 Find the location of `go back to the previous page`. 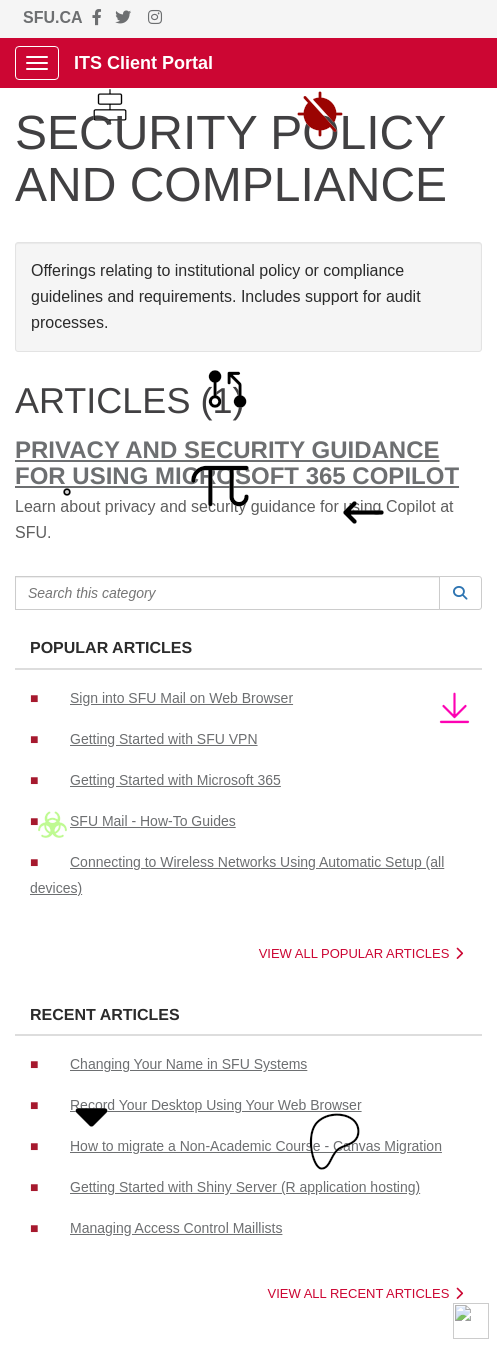

go back to the previous page is located at coordinates (363, 512).